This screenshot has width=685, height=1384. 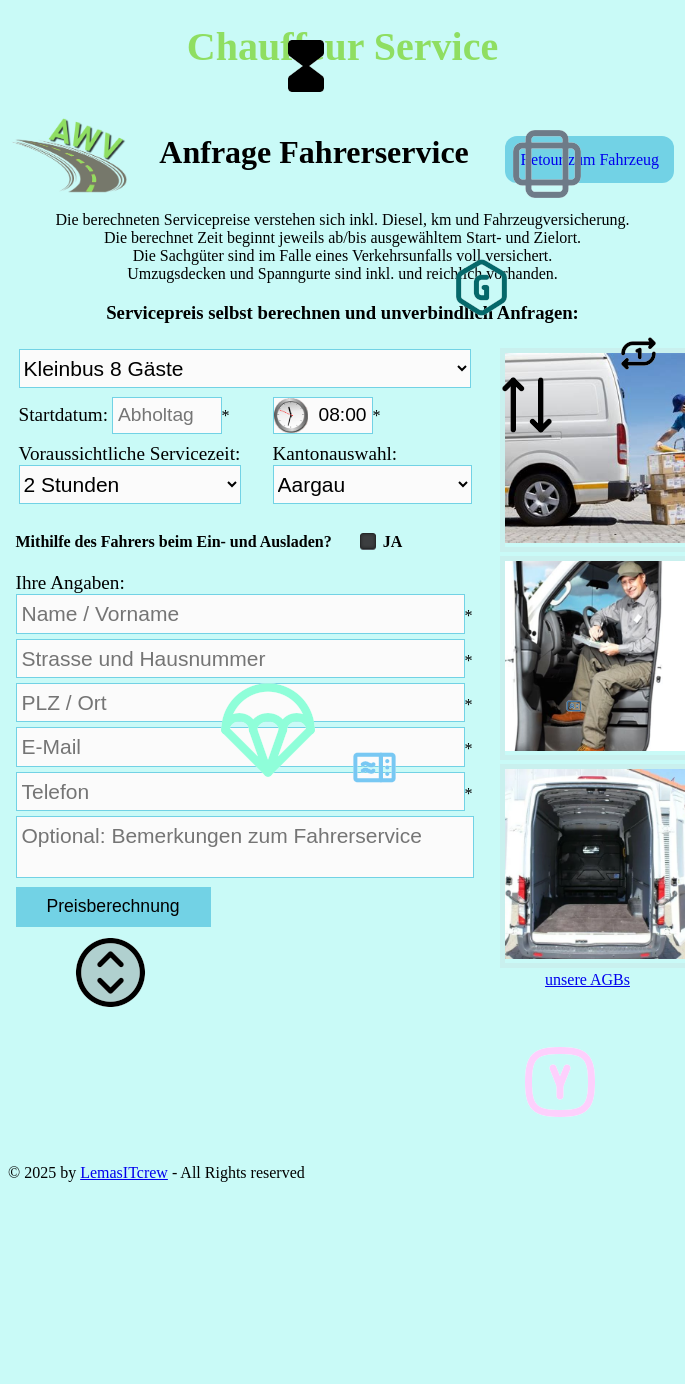 I want to click on access microwave or kitchen appliance controls, so click(x=374, y=767).